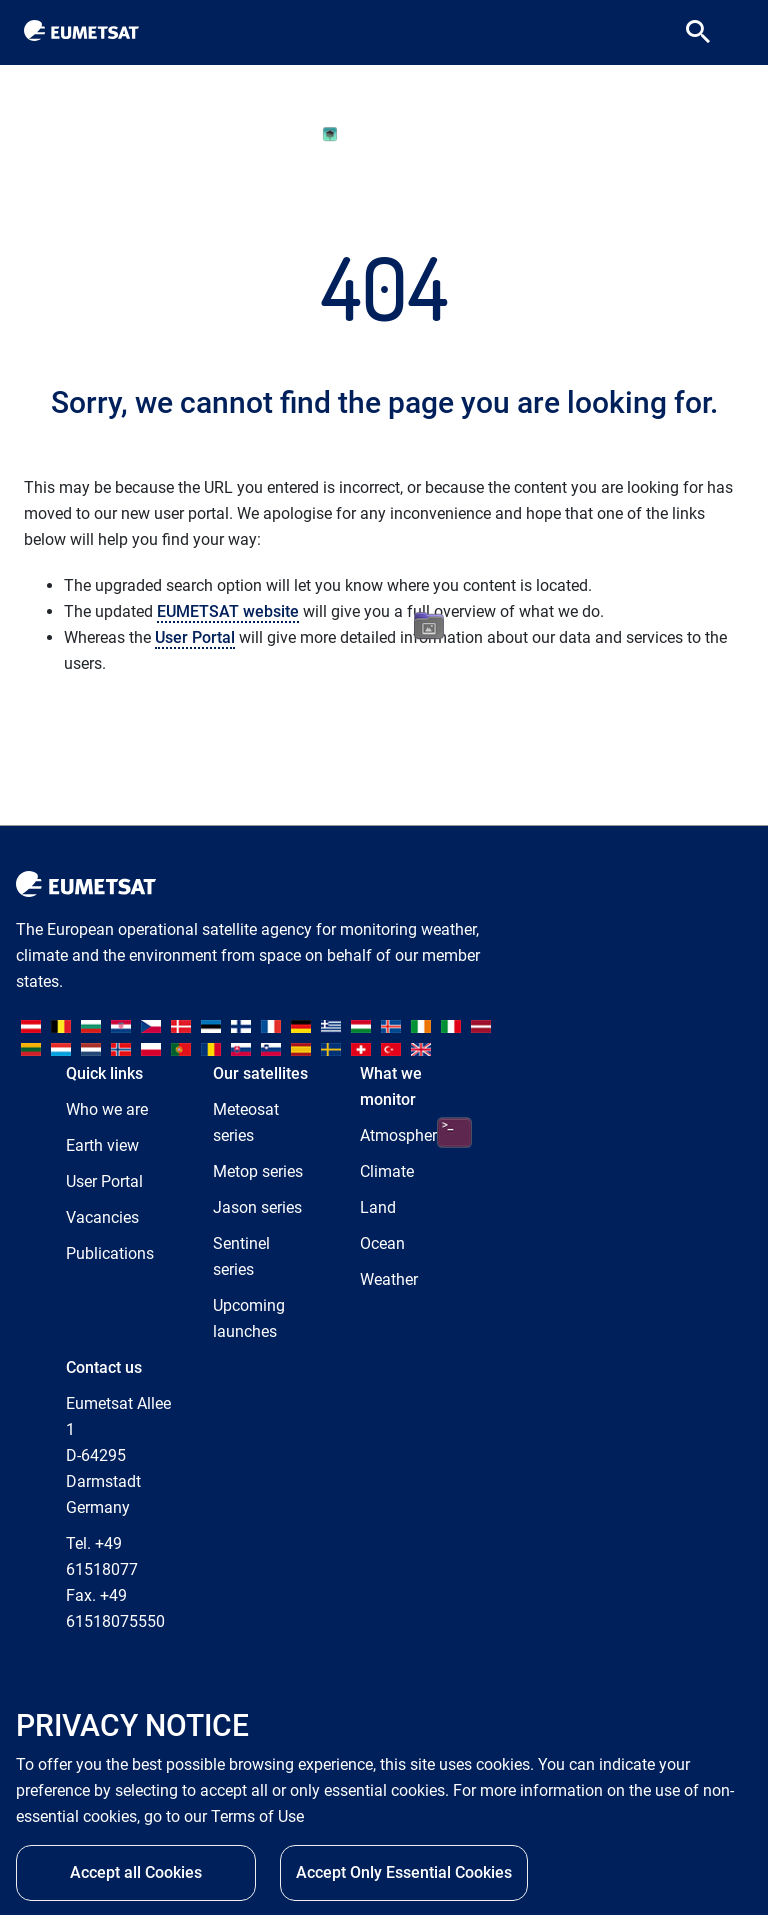  Describe the element at coordinates (429, 625) in the screenshot. I see `open your pictures folder` at that location.